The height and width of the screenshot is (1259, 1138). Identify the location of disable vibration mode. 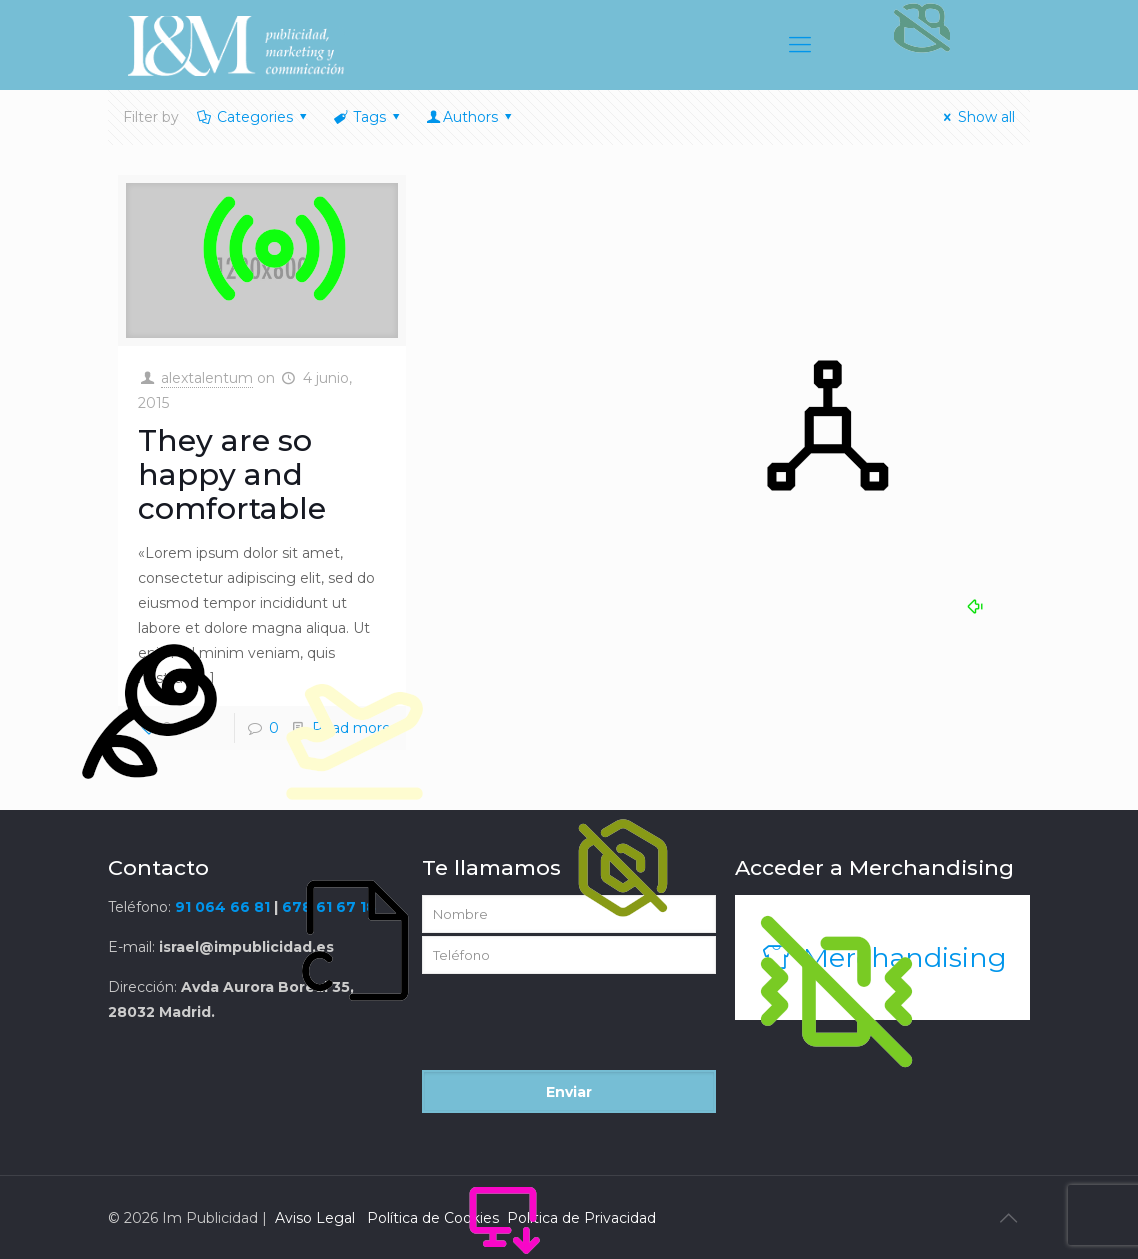
(836, 991).